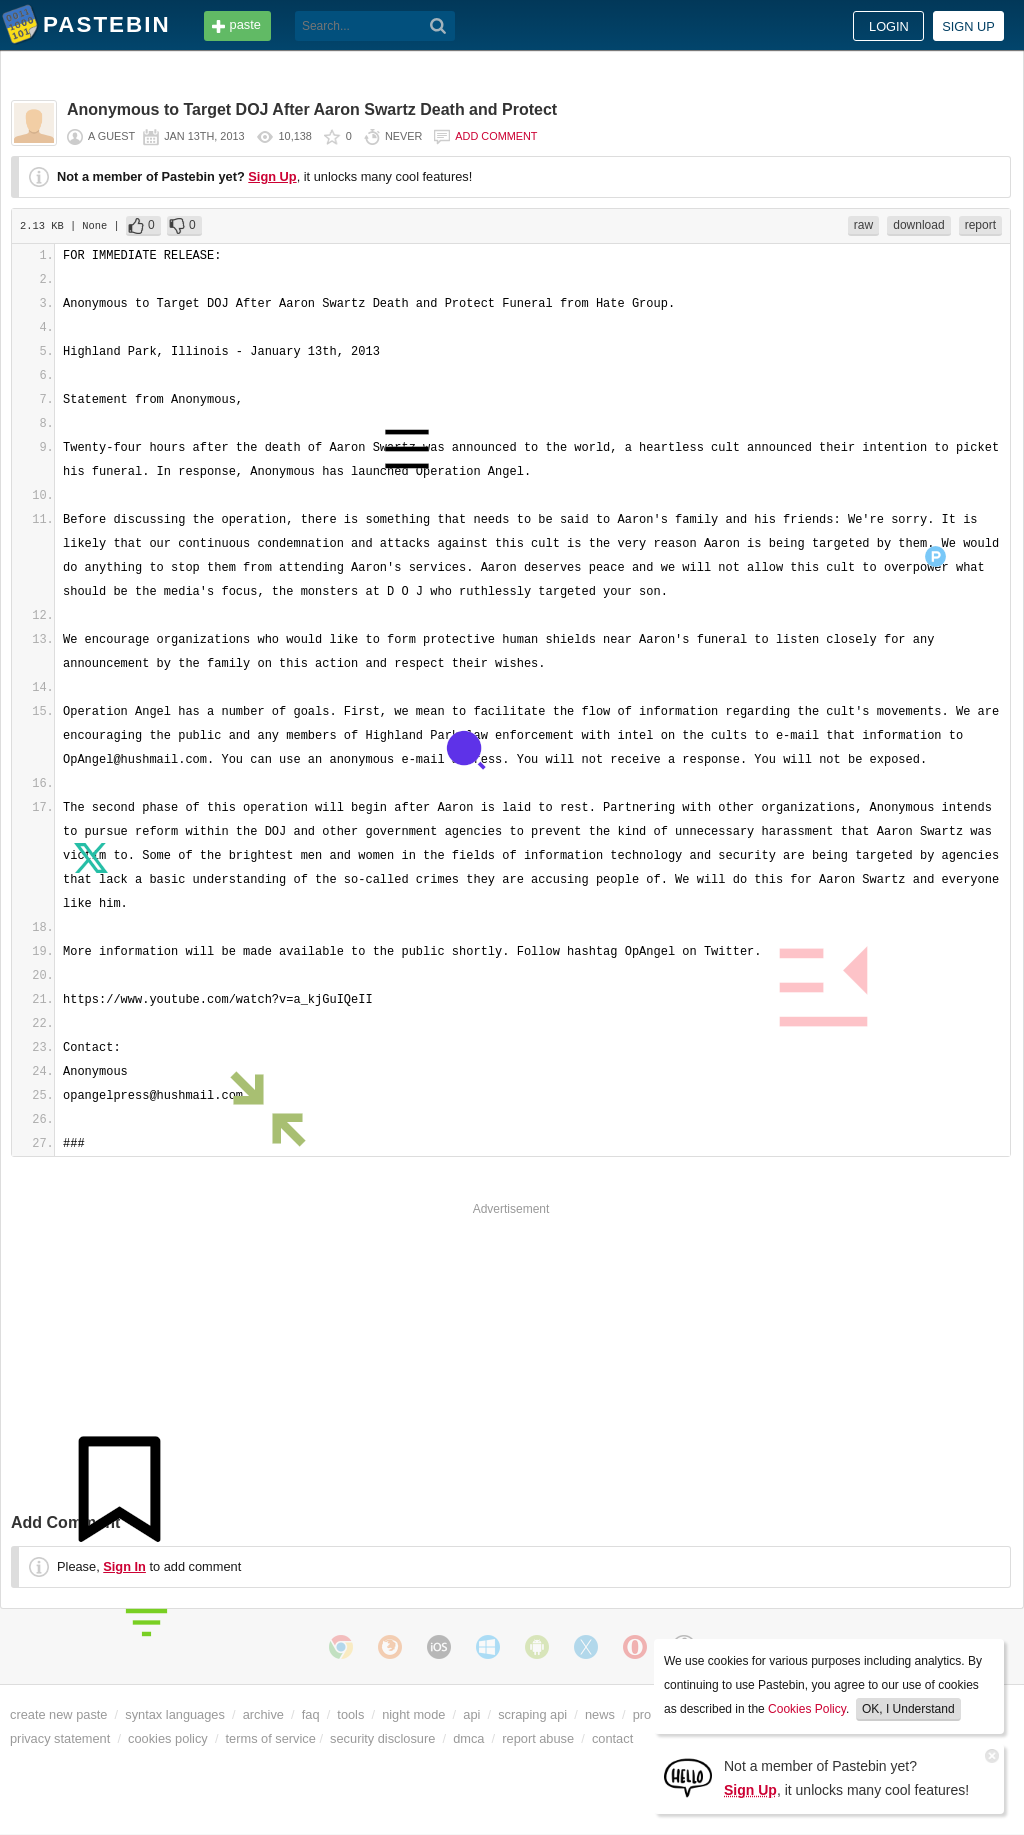  I want to click on filter or sort list items, so click(146, 1622).